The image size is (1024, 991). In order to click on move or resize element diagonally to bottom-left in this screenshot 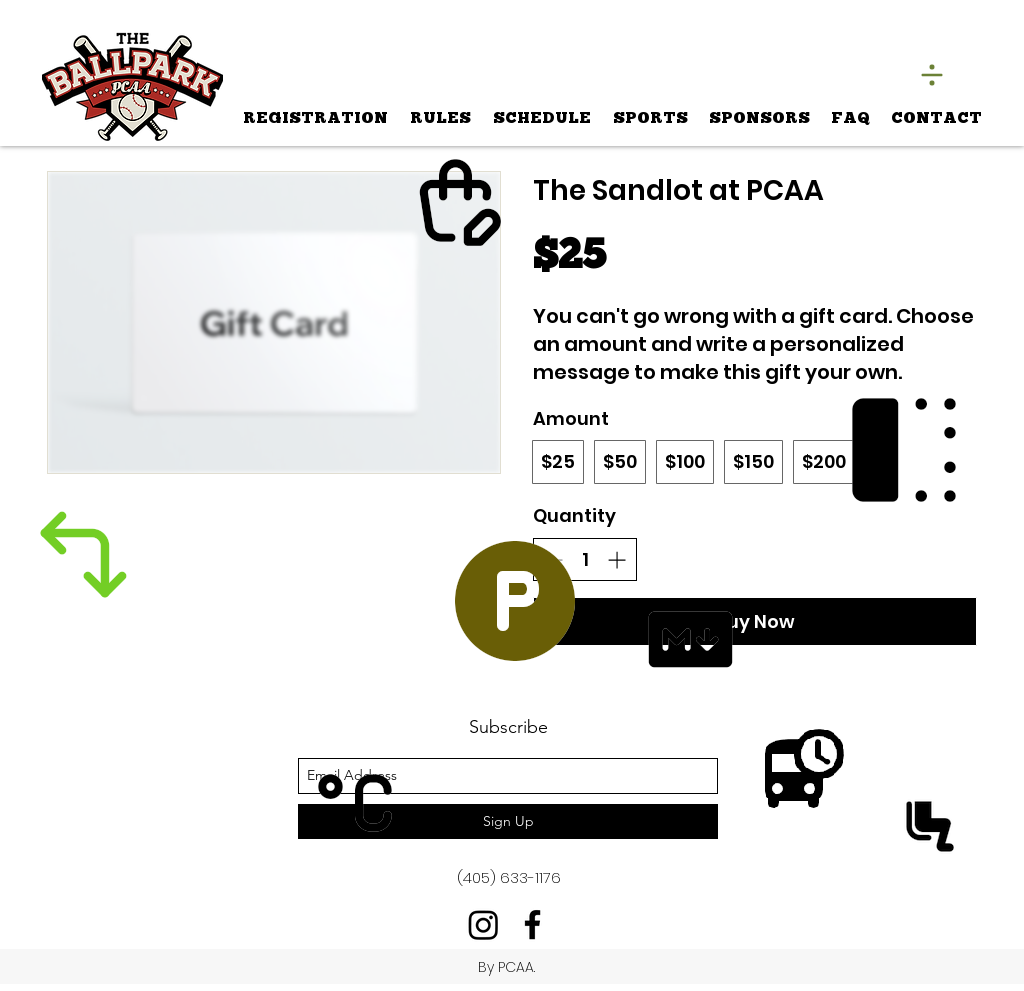, I will do `click(83, 554)`.